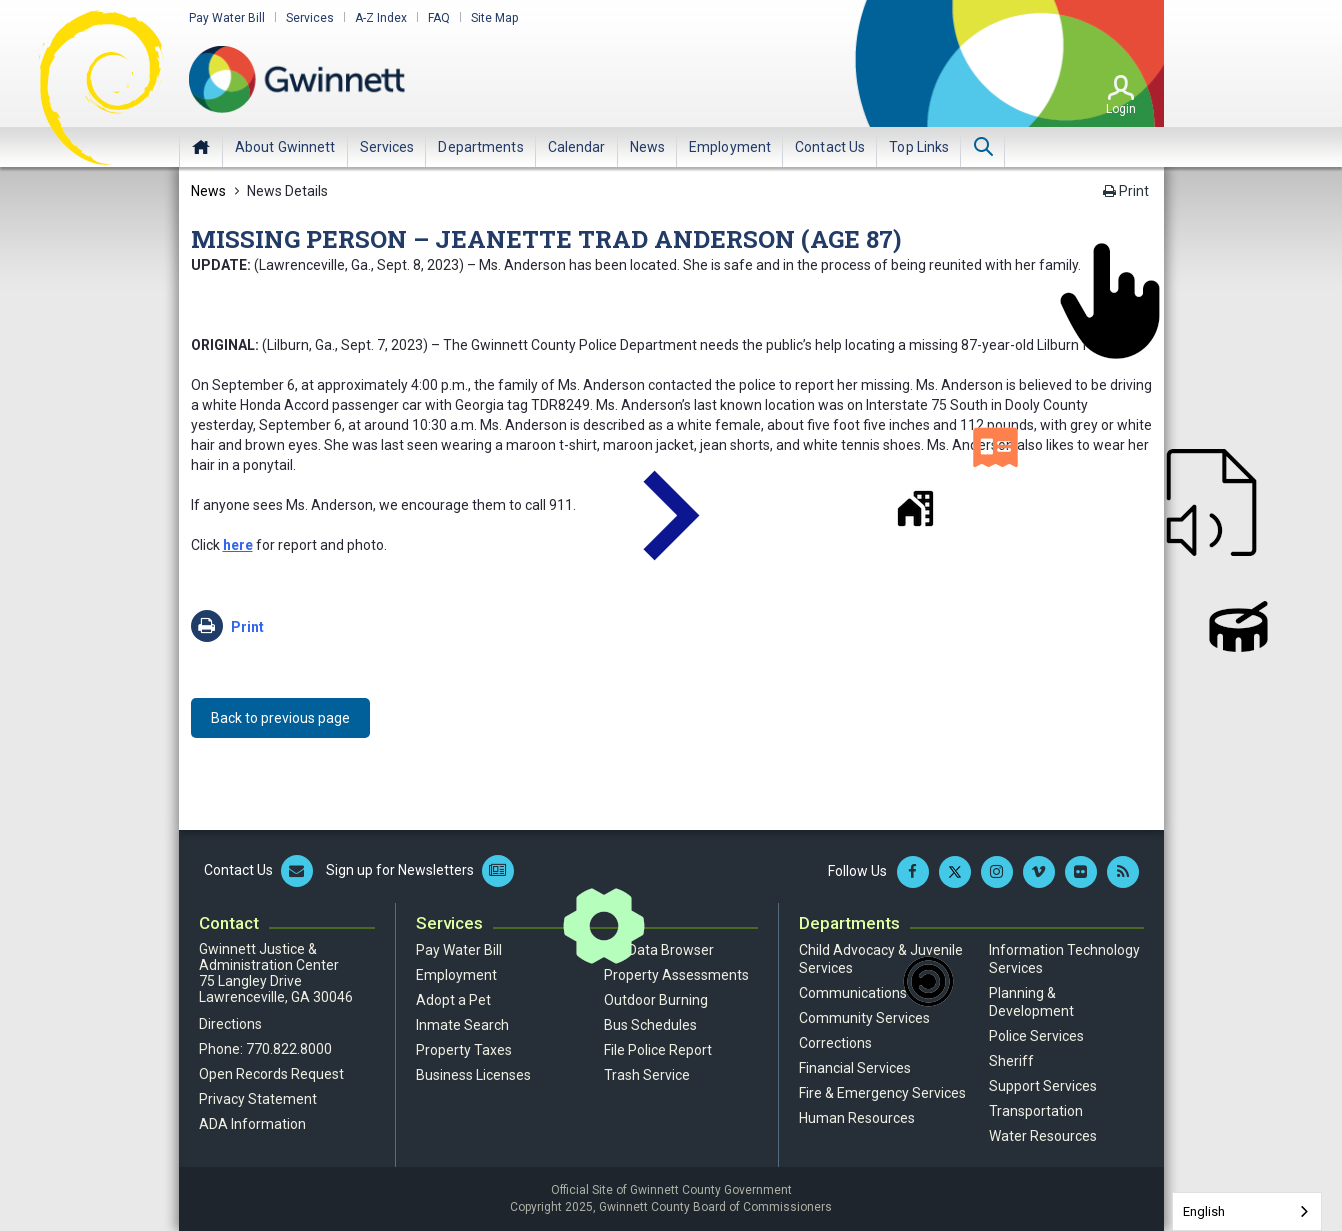 This screenshot has height=1231, width=1342. Describe the element at coordinates (1211, 502) in the screenshot. I see `open an audio file` at that location.